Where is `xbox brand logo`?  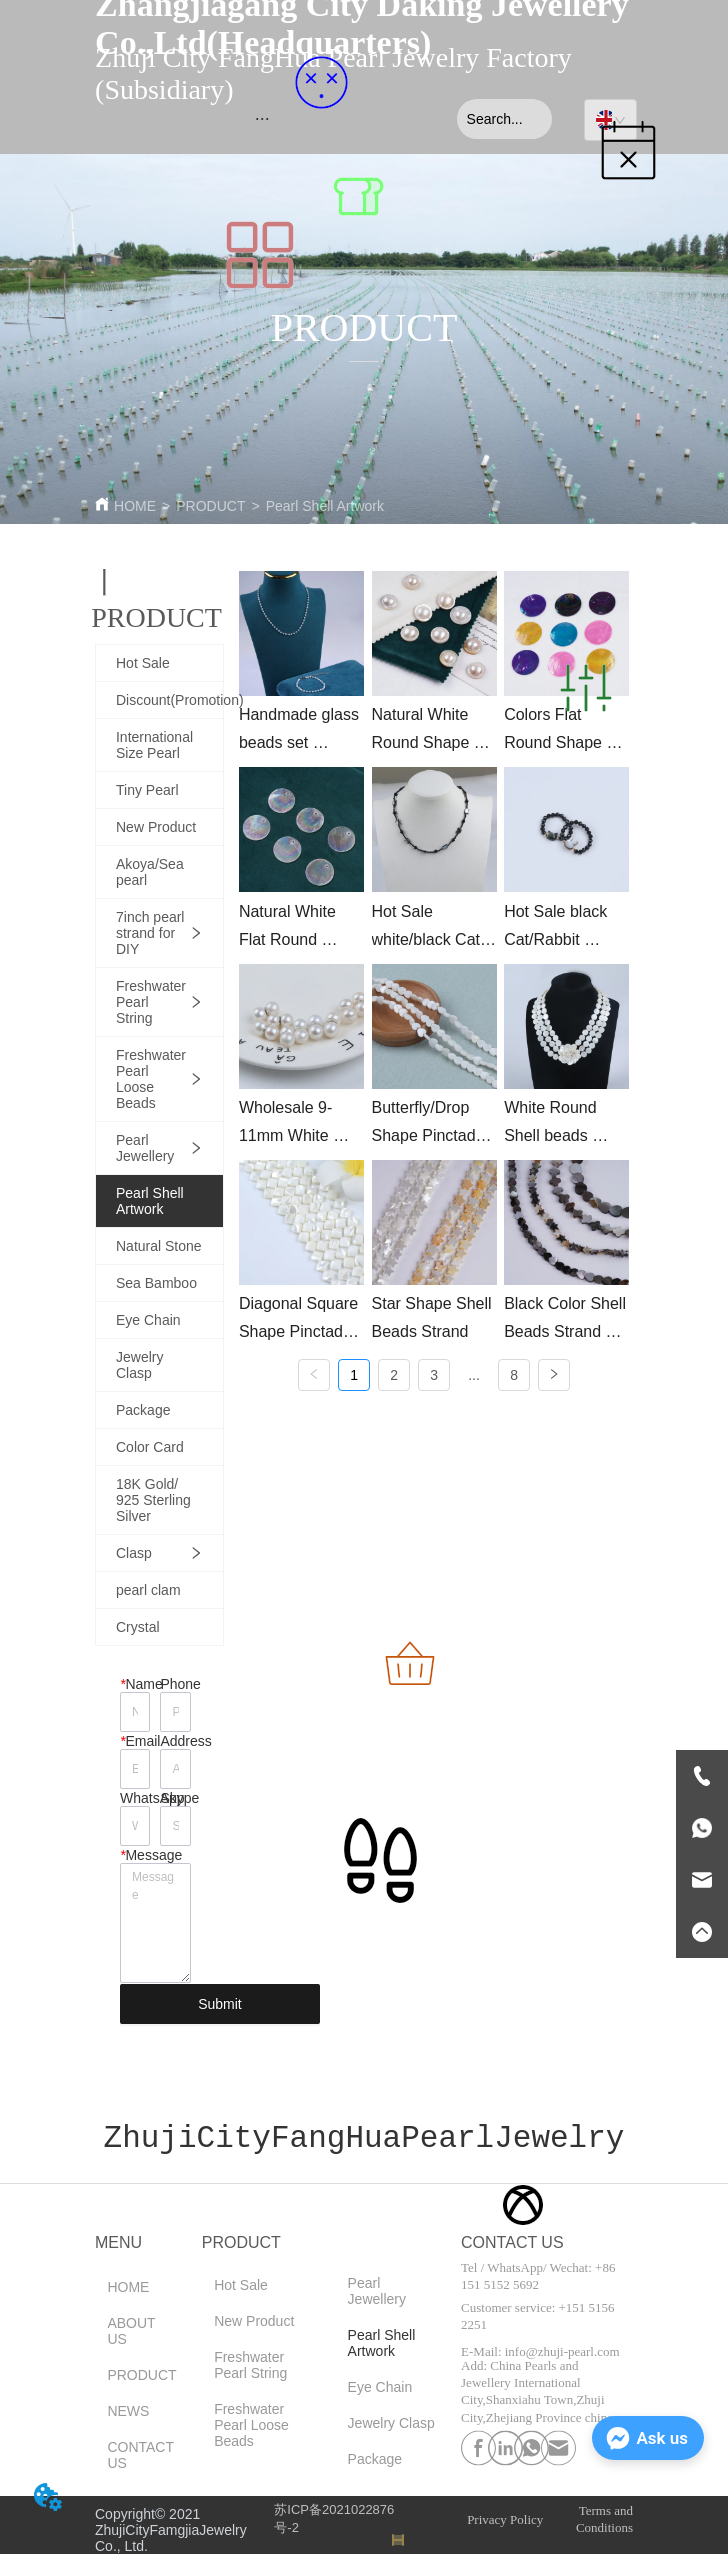
xbox brand logo is located at coordinates (523, 2205).